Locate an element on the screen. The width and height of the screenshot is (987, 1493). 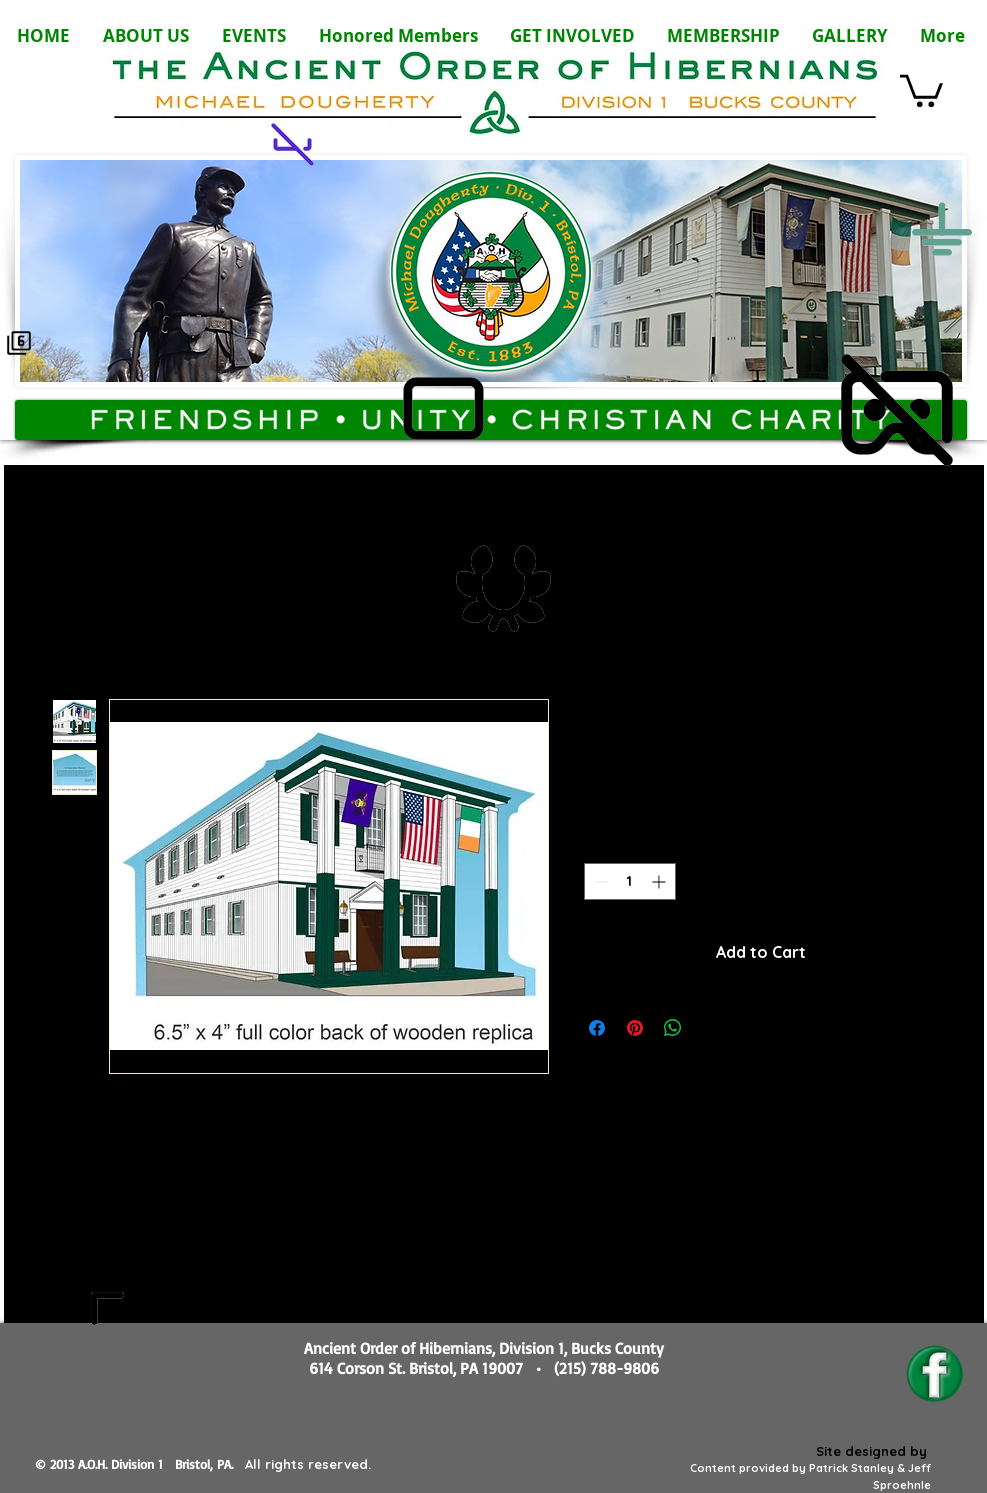
disable spacebar or space key input is located at coordinates (292, 144).